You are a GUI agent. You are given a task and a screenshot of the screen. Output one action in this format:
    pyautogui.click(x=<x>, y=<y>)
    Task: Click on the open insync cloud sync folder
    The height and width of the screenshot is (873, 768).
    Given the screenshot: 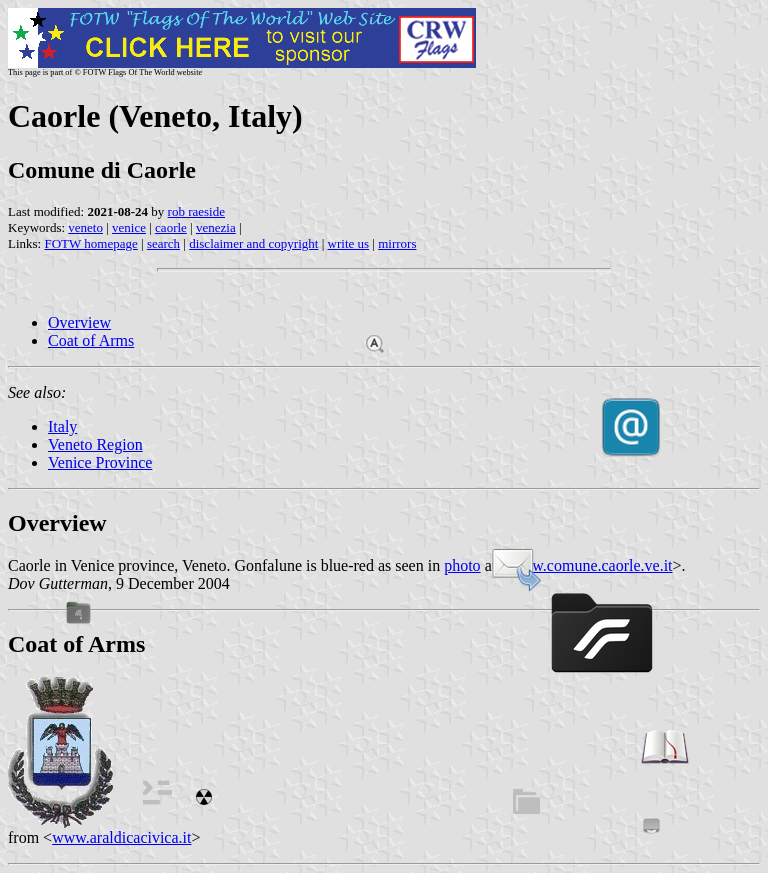 What is the action you would take?
    pyautogui.click(x=78, y=612)
    